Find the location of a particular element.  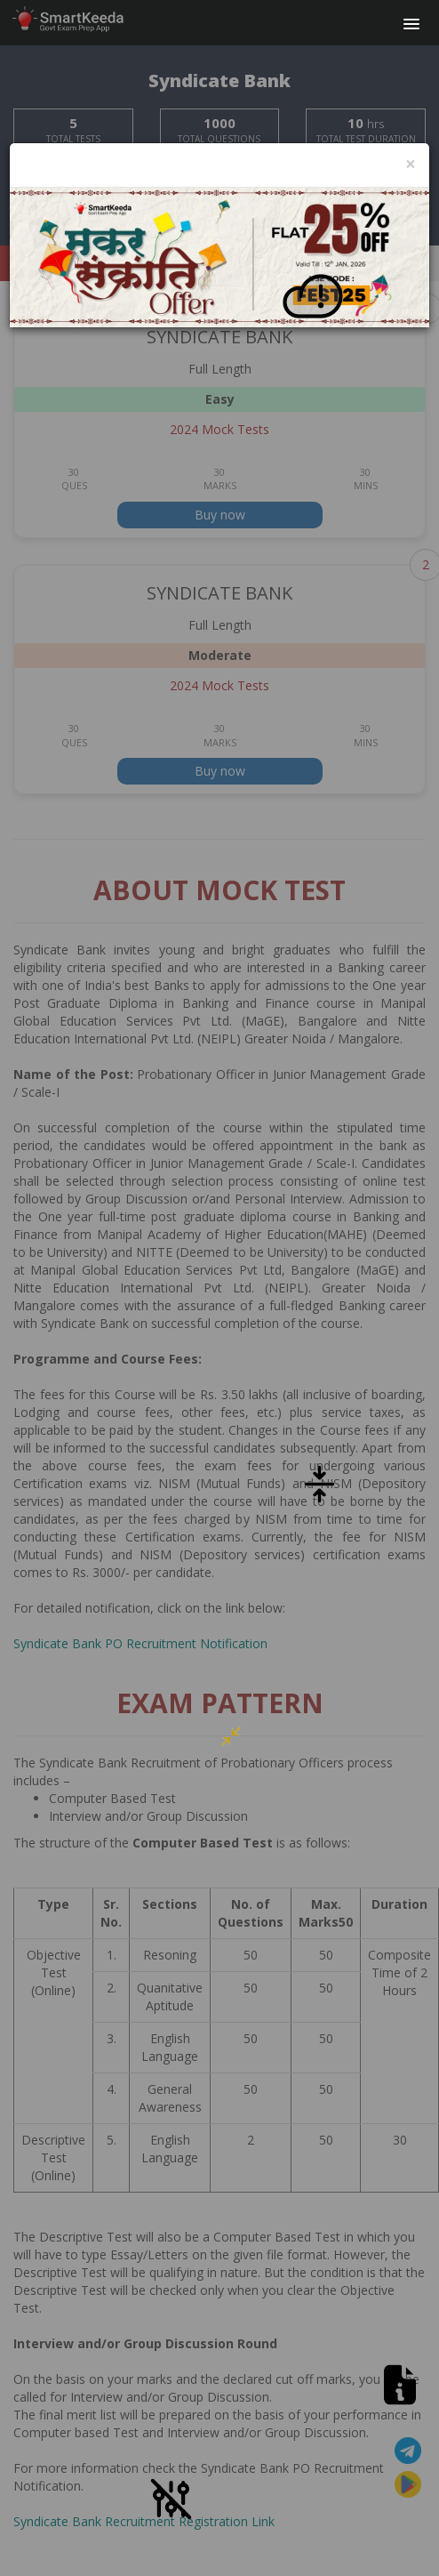

minimize or collapse the current window is located at coordinates (231, 1736).